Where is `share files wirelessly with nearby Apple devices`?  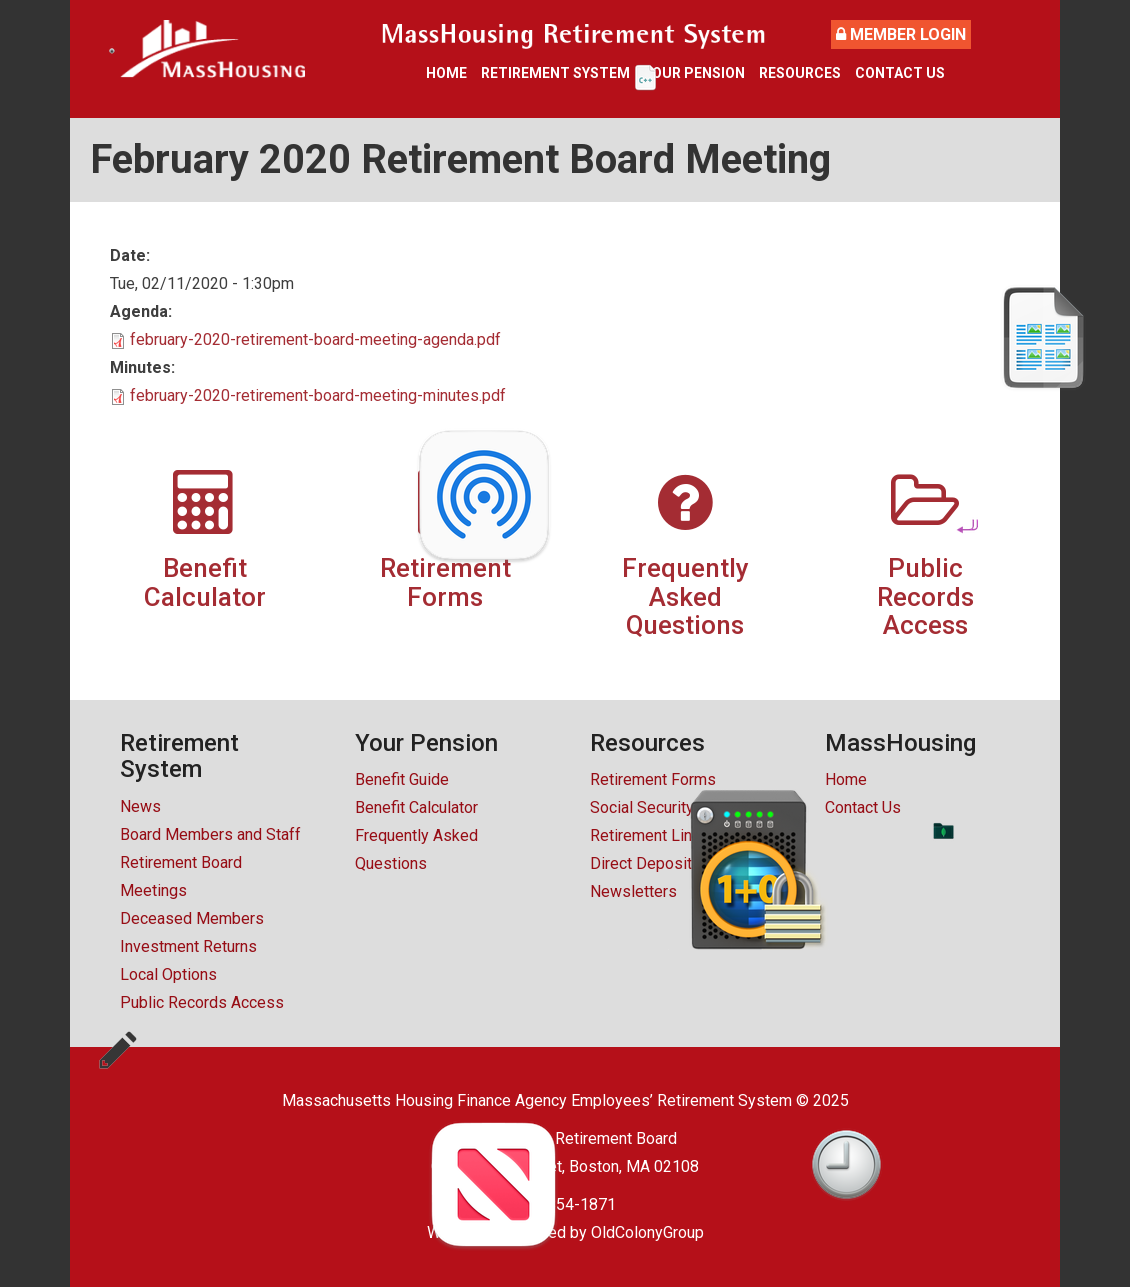
share files wirelessly with nearby Apple devices is located at coordinates (484, 495).